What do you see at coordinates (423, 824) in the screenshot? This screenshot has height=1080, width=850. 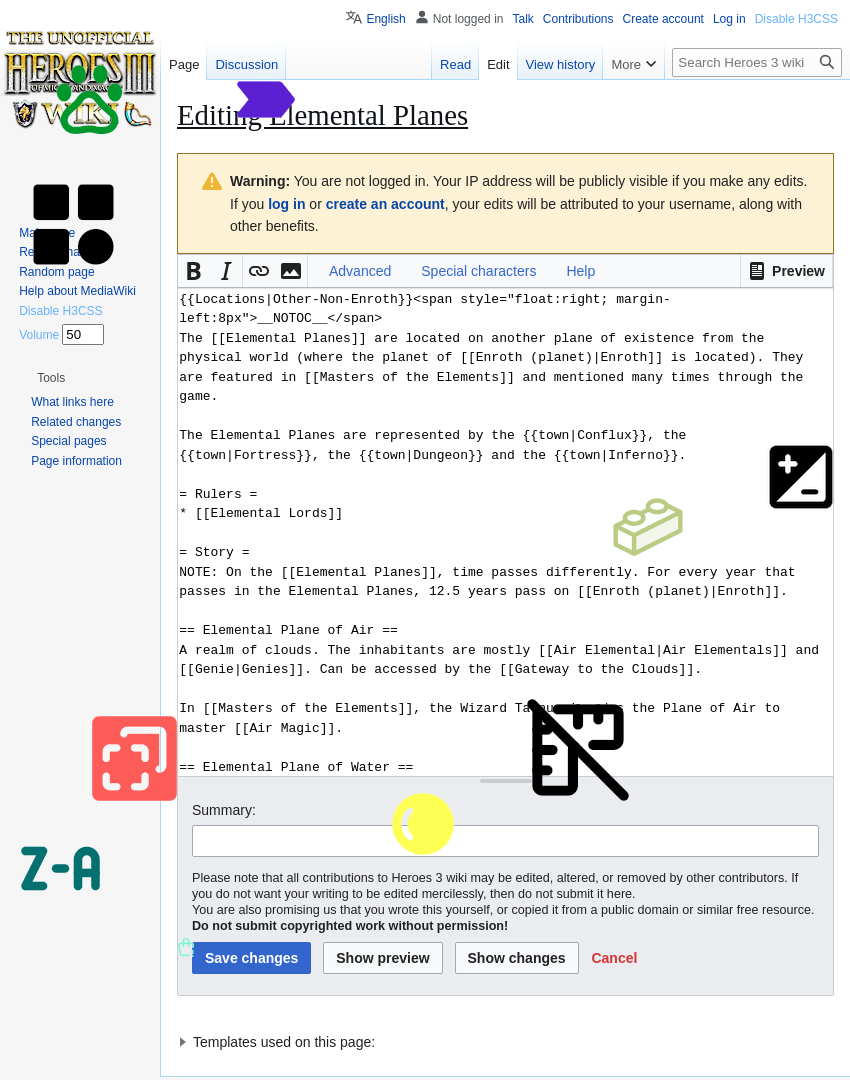 I see `apply inner shadow effect to the left side` at bounding box center [423, 824].